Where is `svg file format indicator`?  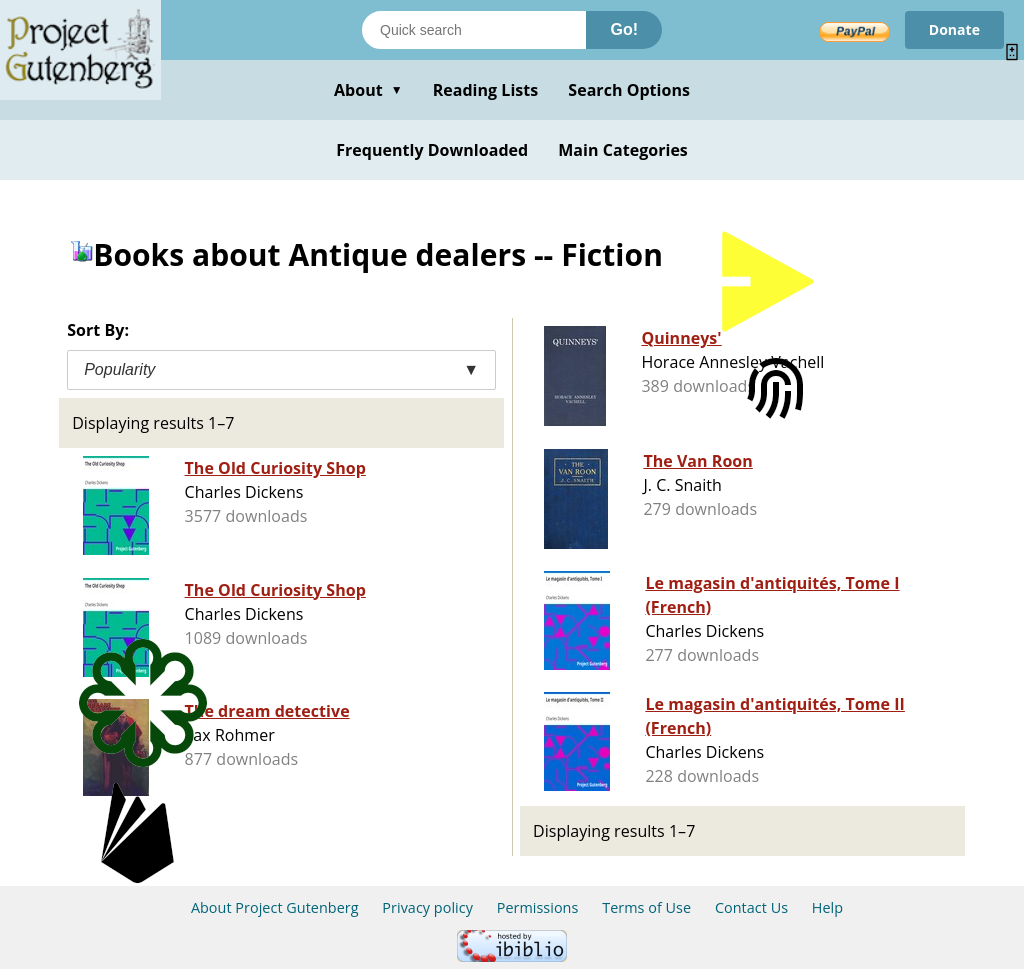 svg file format indicator is located at coordinates (143, 703).